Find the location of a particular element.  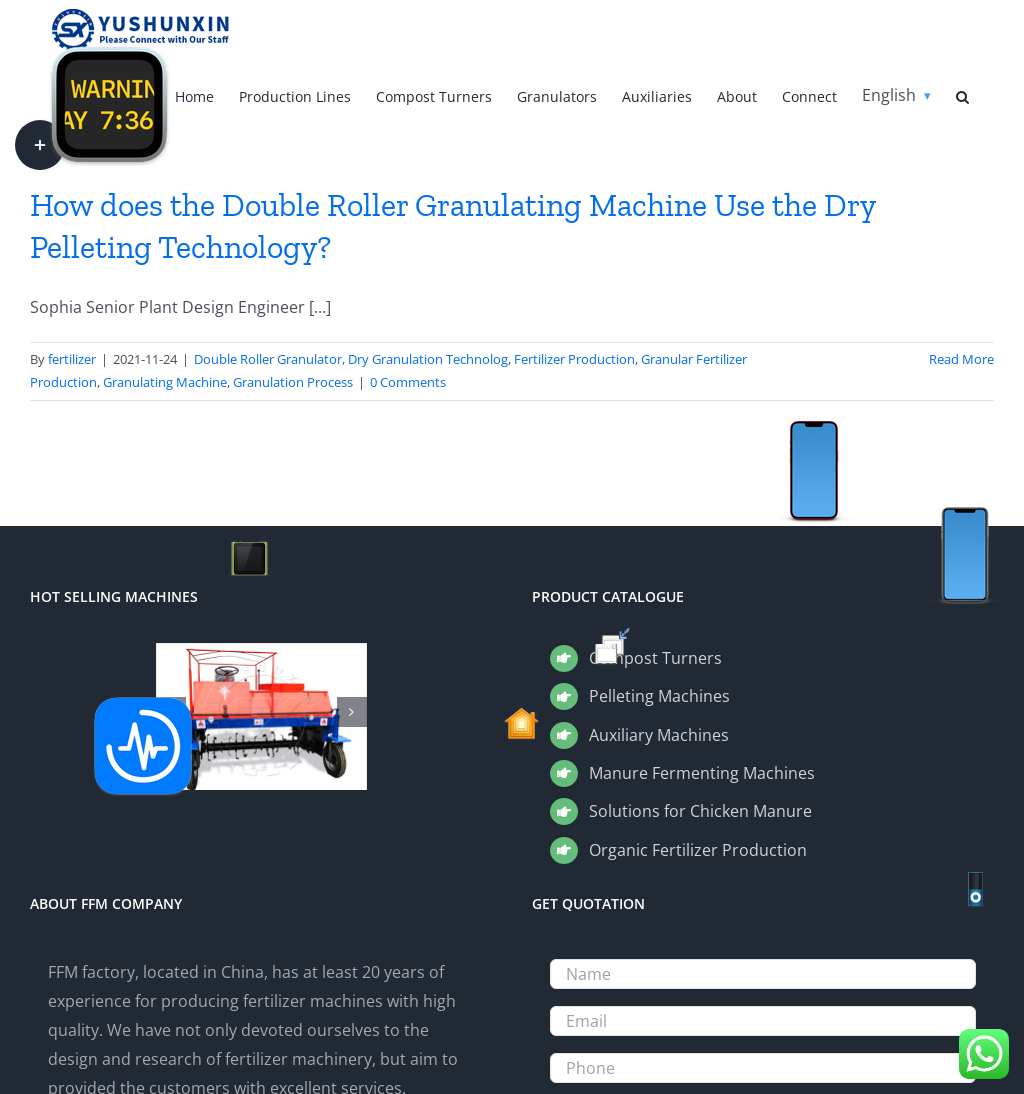

restore window to previous size is located at coordinates (612, 646).